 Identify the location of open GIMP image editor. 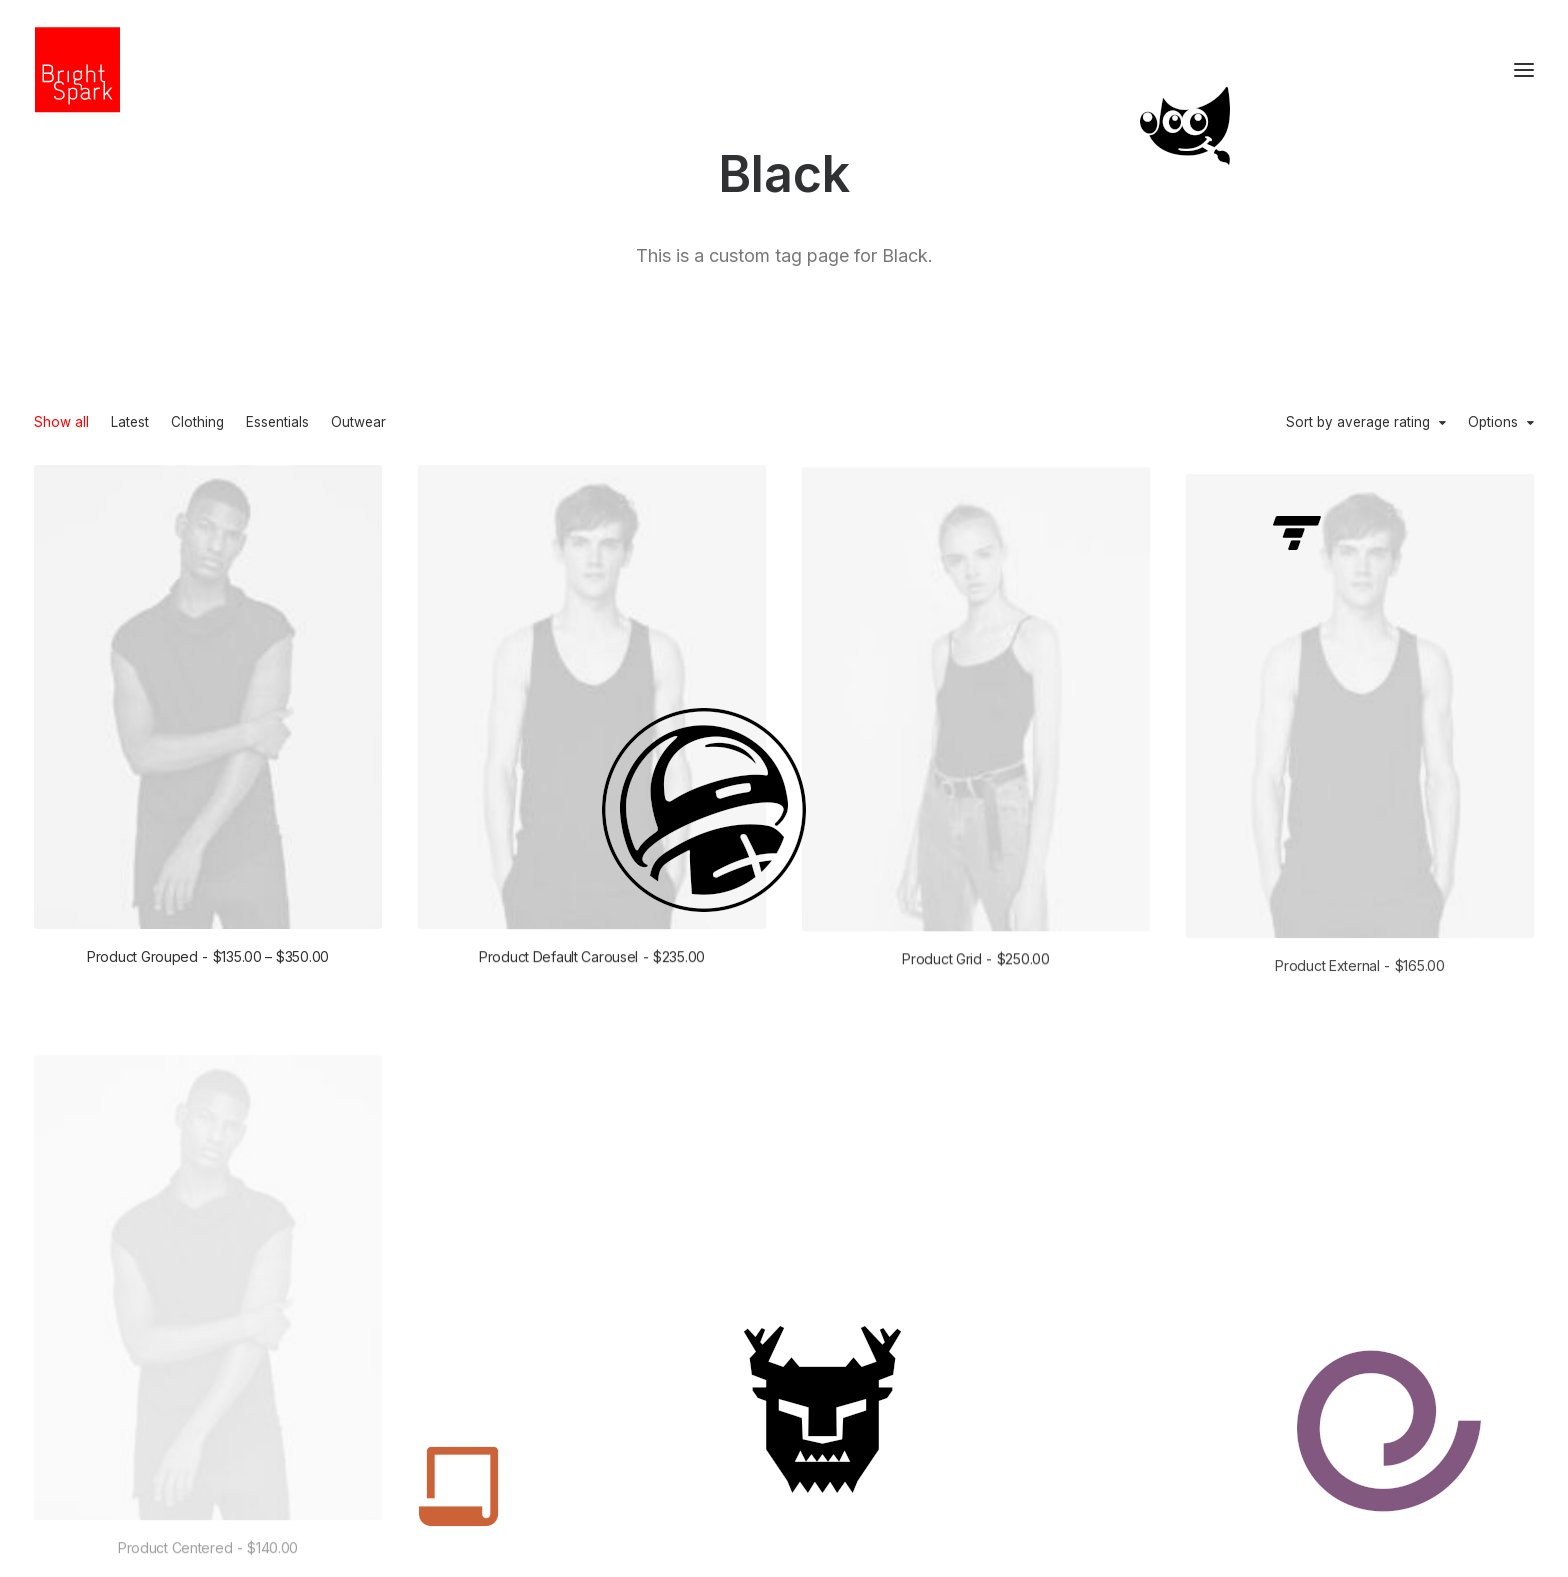
(1185, 126).